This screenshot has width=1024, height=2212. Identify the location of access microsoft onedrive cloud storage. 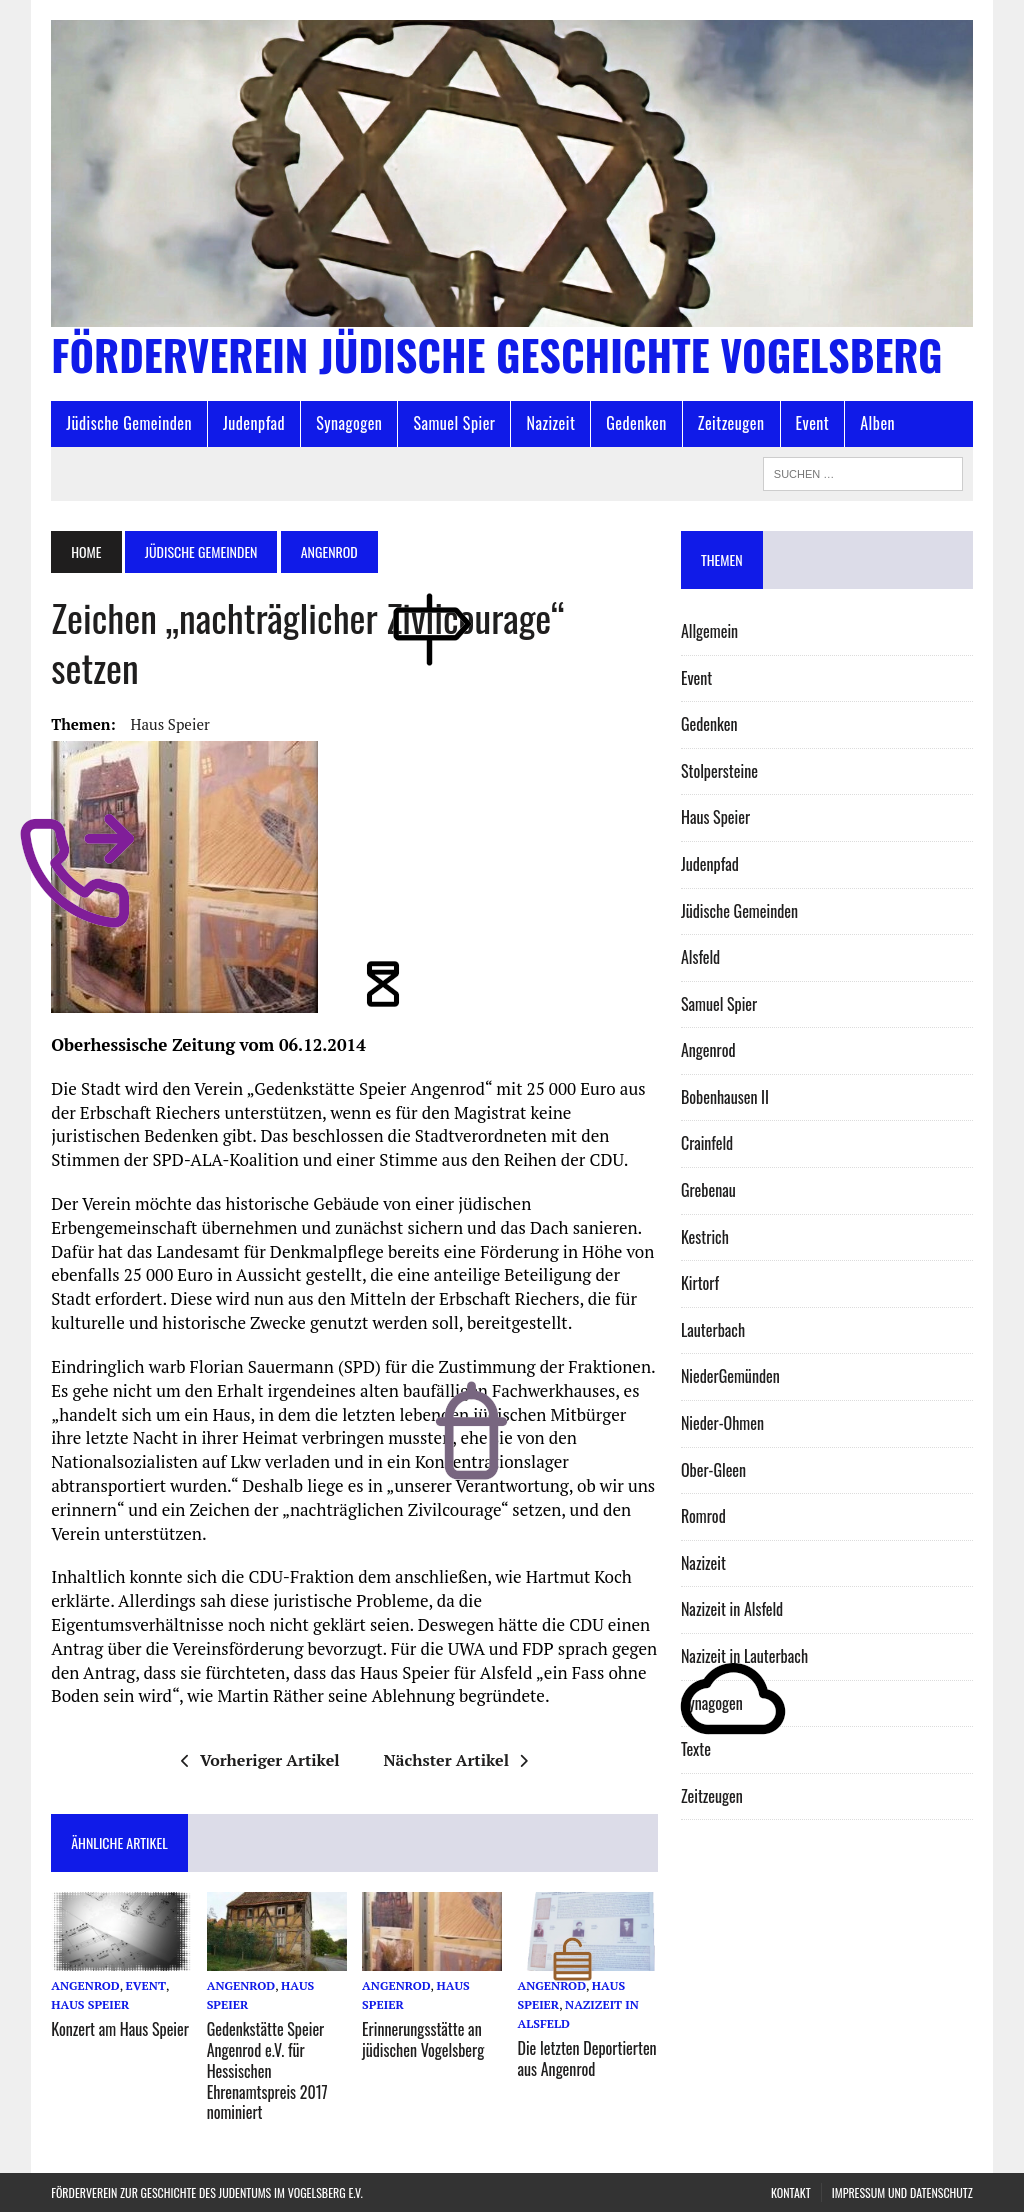
(733, 1701).